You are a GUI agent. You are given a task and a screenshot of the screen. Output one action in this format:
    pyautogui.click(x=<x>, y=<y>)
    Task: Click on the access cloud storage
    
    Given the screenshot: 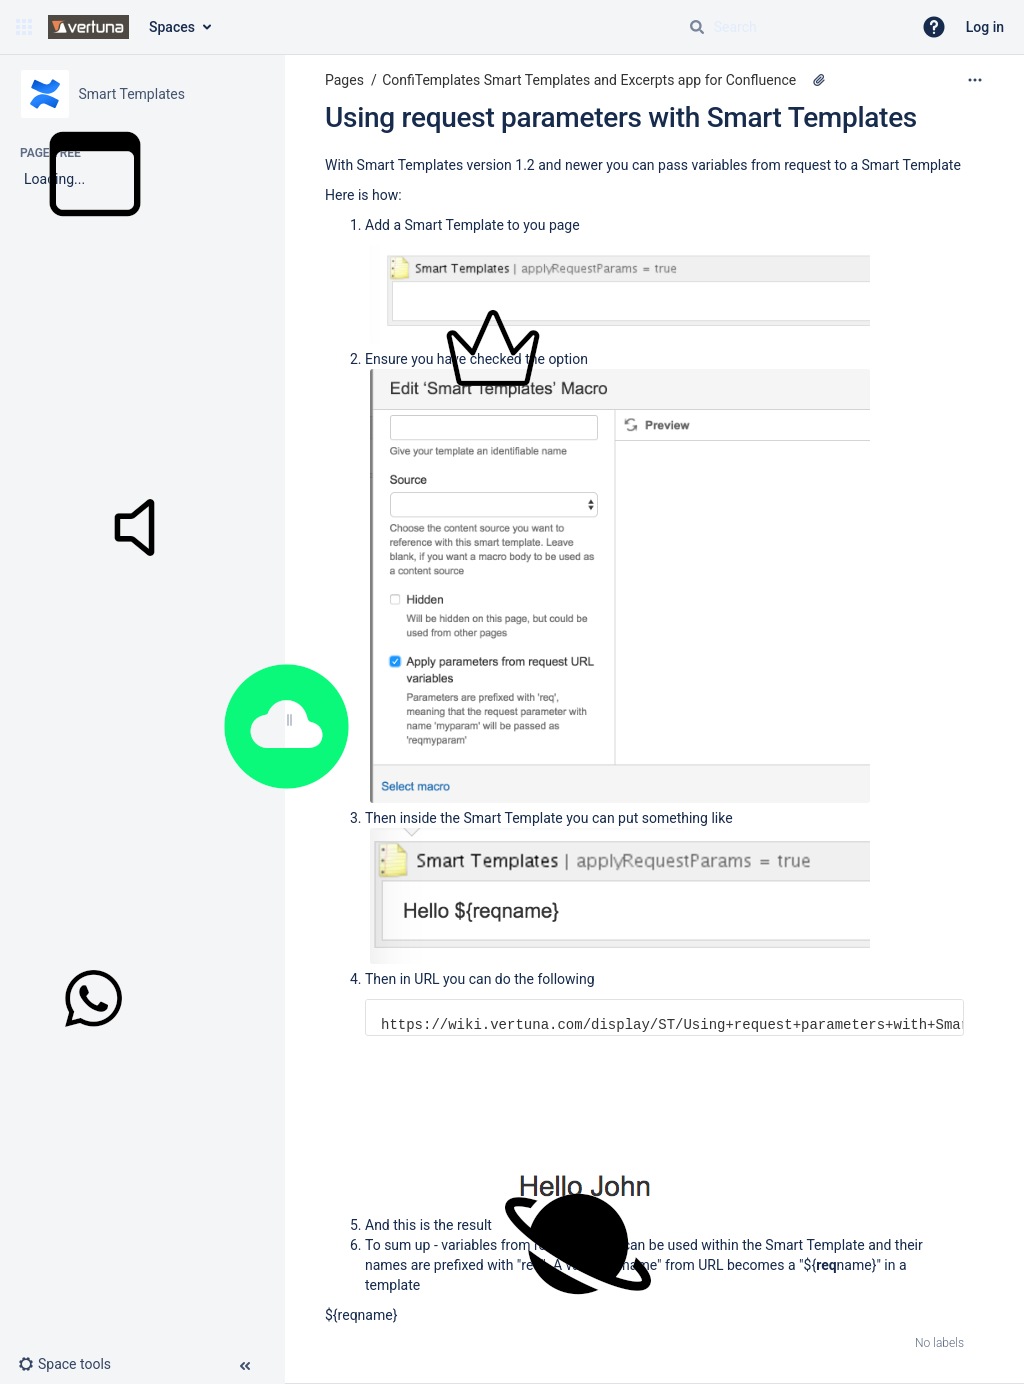 What is the action you would take?
    pyautogui.click(x=286, y=726)
    